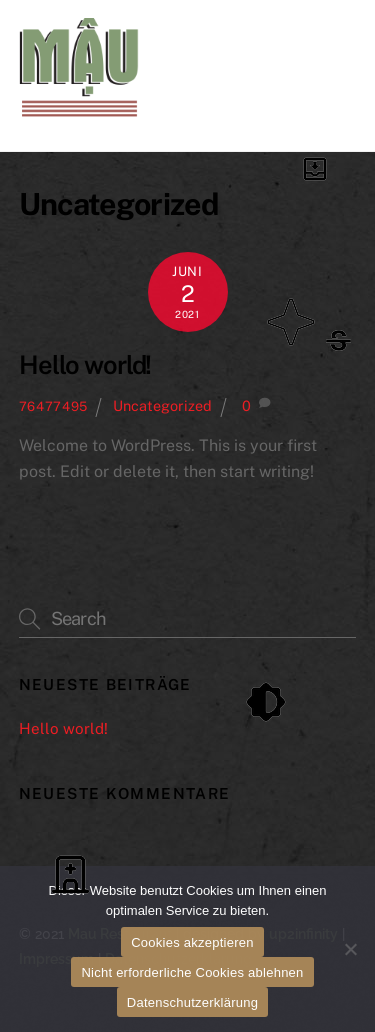  What do you see at coordinates (266, 702) in the screenshot?
I see `adjust screen brightness settings` at bounding box center [266, 702].